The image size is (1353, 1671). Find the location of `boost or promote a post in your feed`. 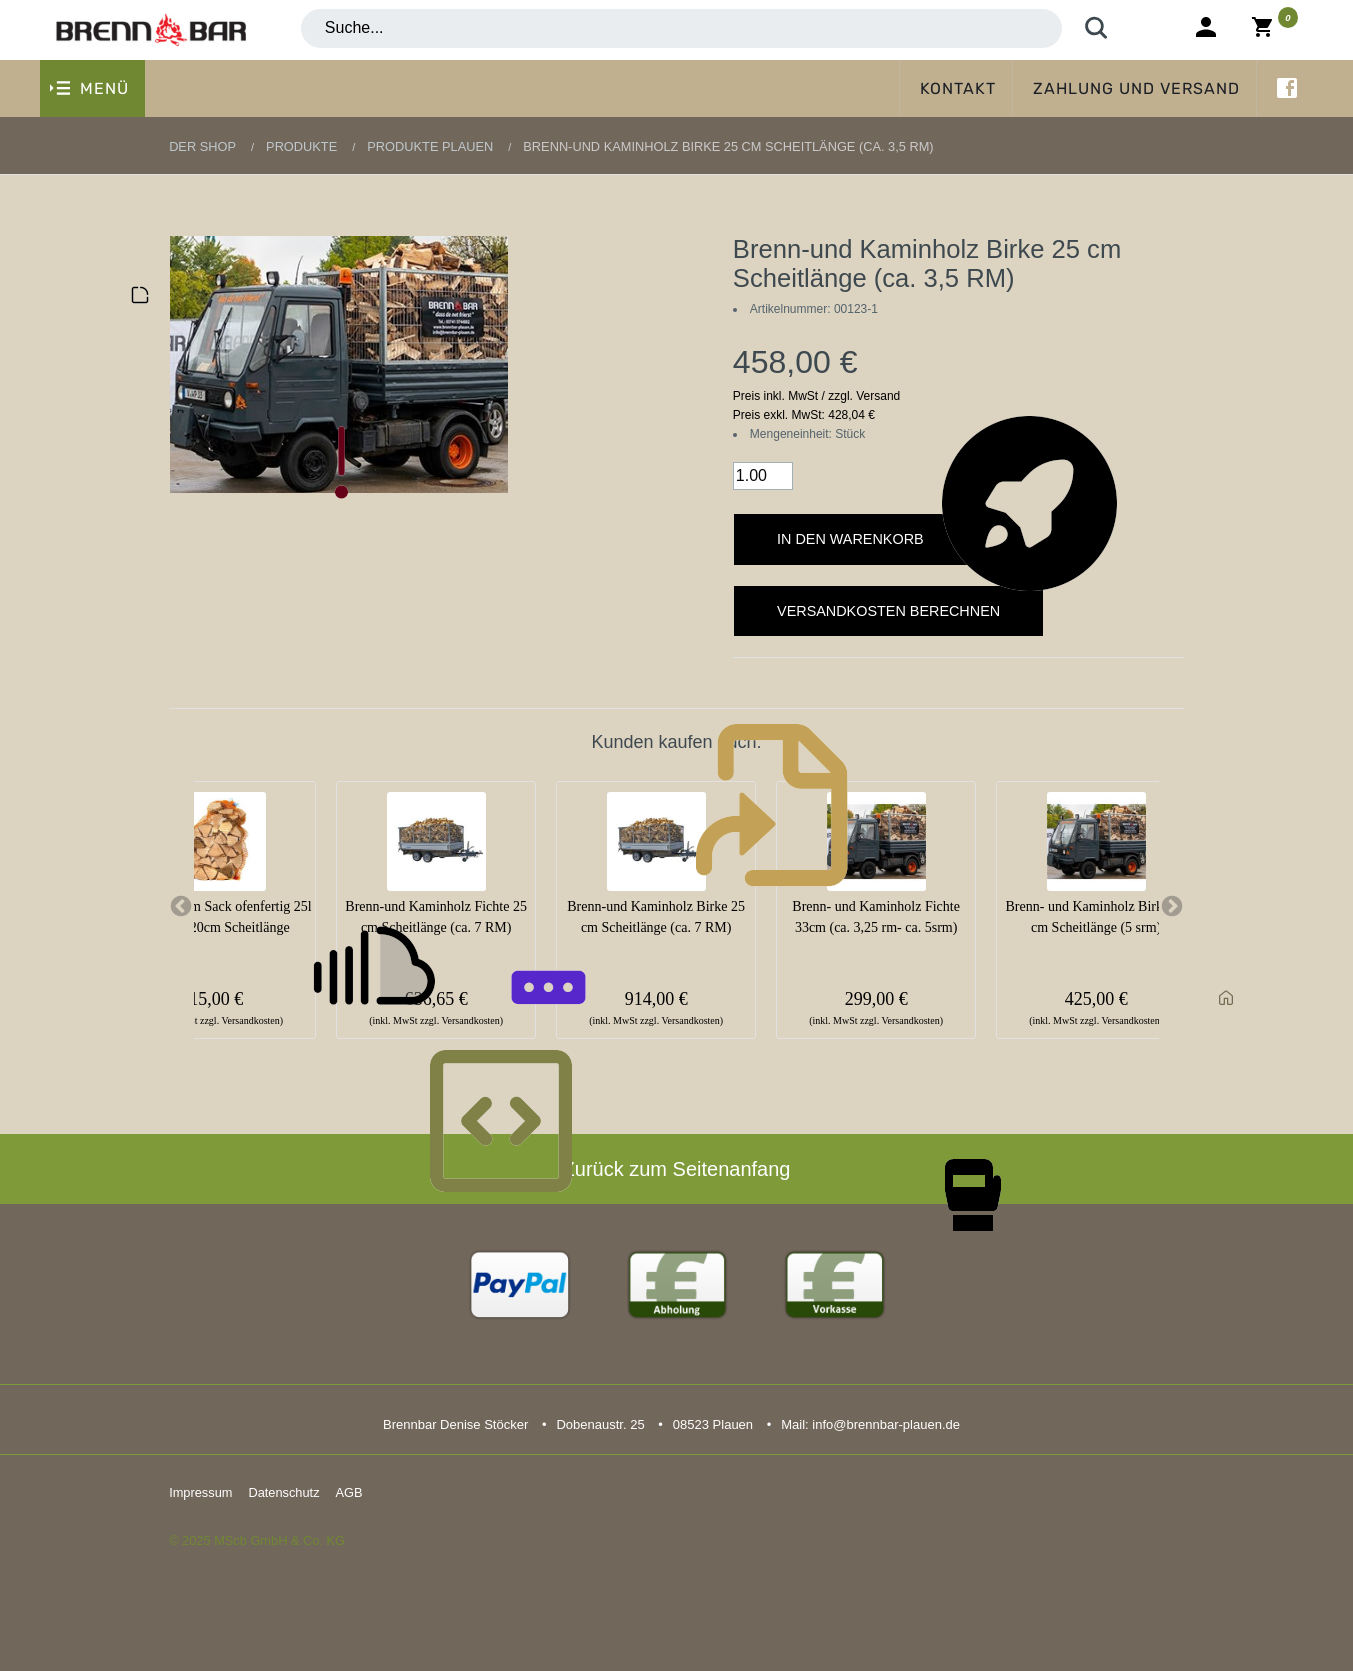

boost or promote a post in your feed is located at coordinates (1029, 503).